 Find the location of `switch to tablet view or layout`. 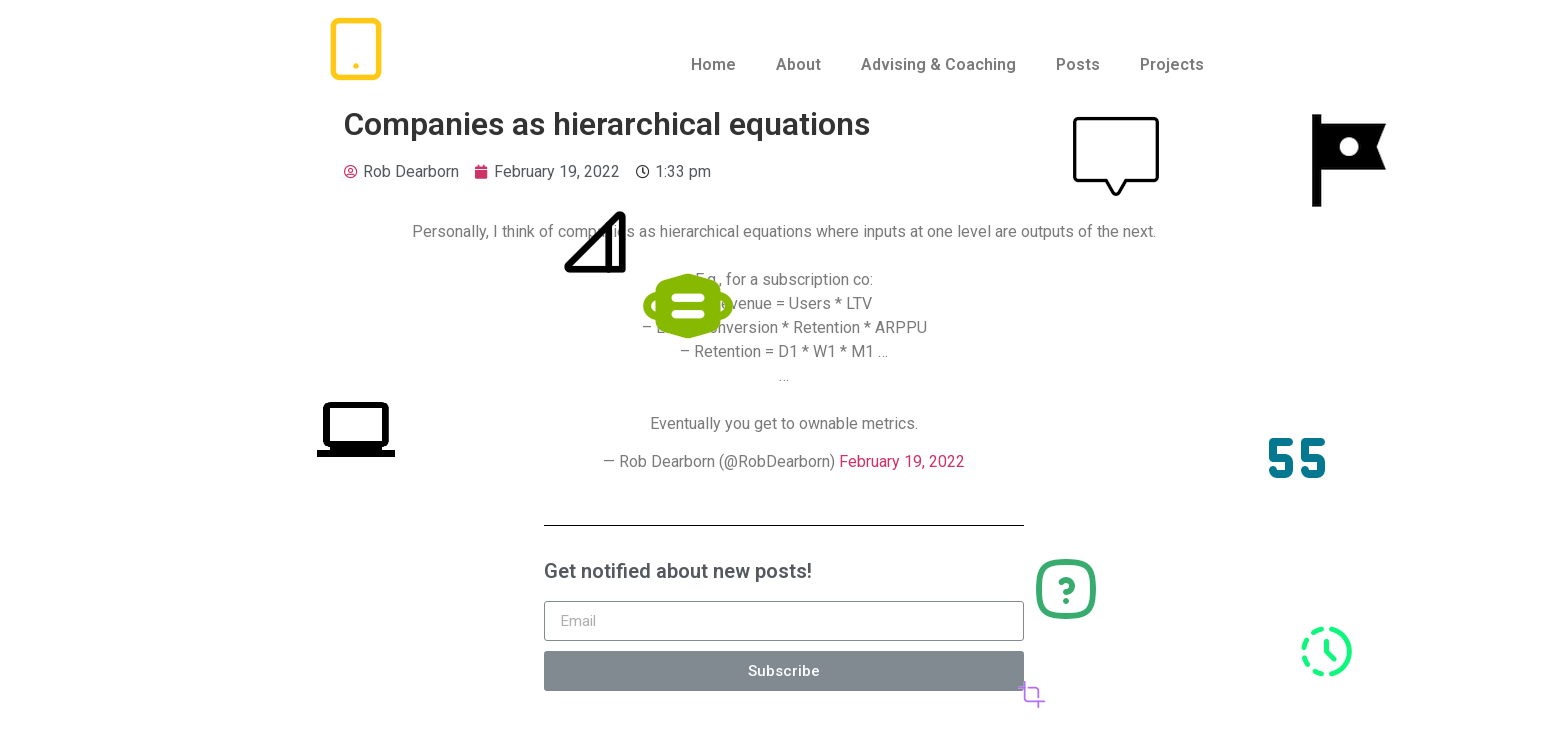

switch to tablet view or layout is located at coordinates (356, 49).